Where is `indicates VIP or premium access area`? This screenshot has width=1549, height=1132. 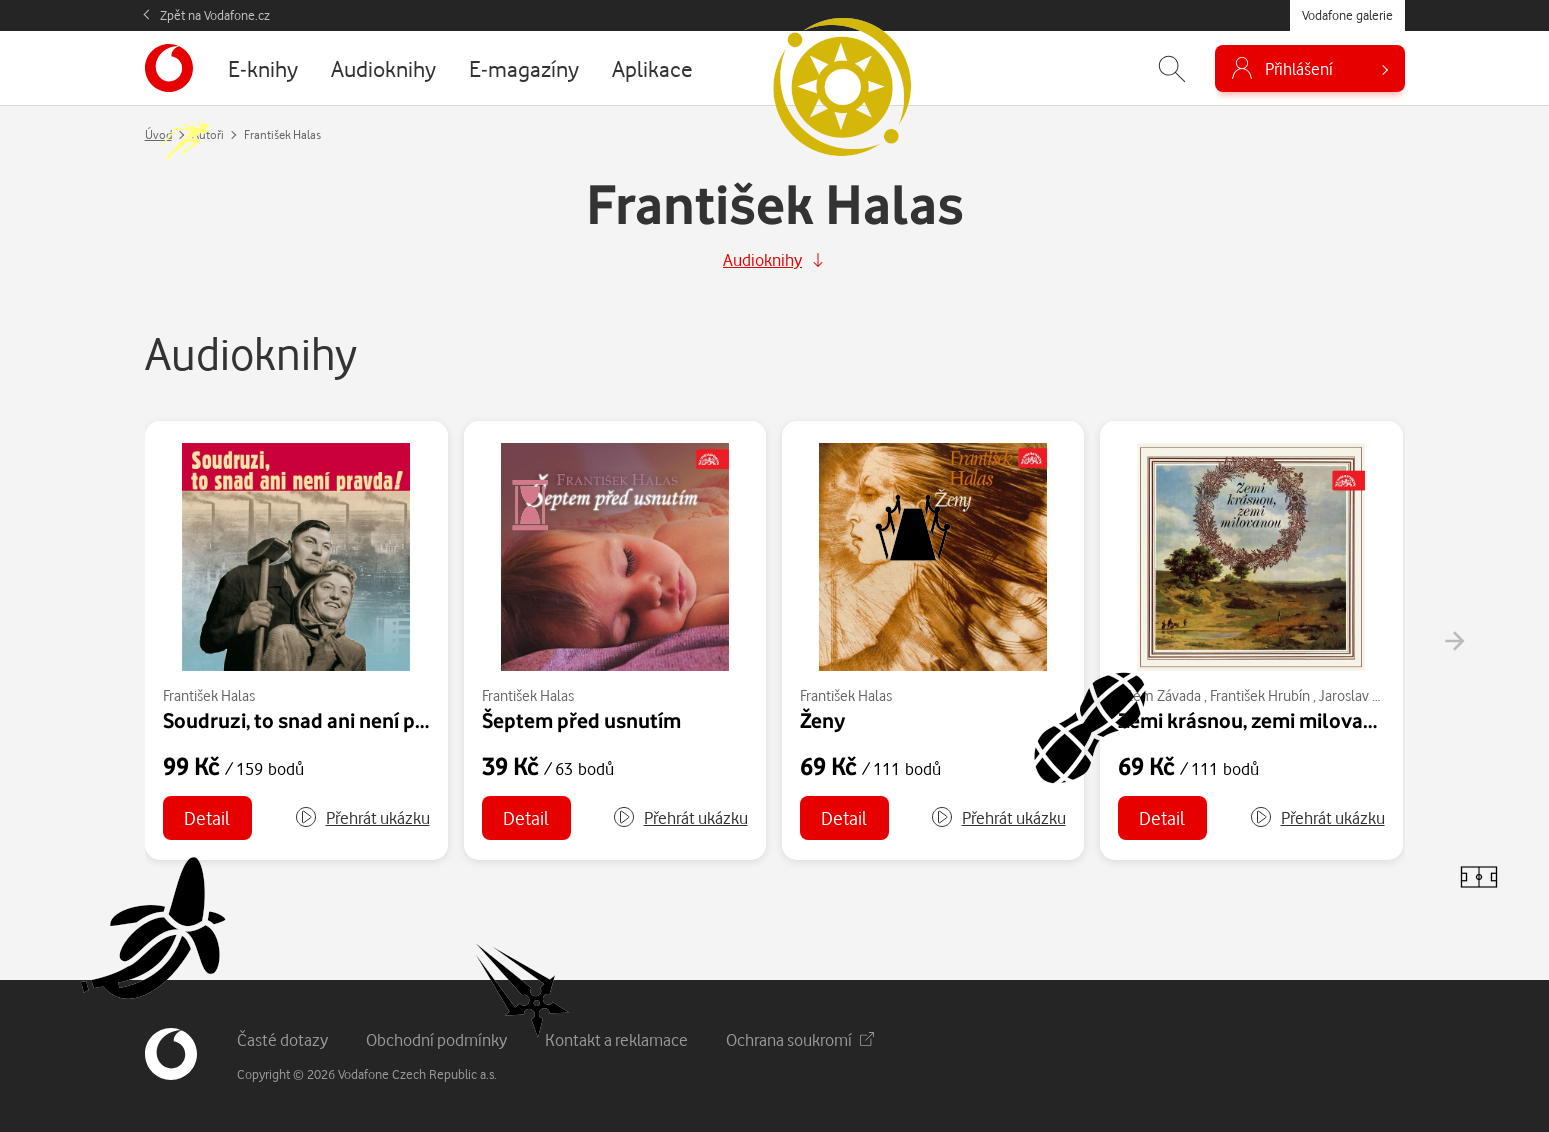
indicates VIP or premium access area is located at coordinates (913, 527).